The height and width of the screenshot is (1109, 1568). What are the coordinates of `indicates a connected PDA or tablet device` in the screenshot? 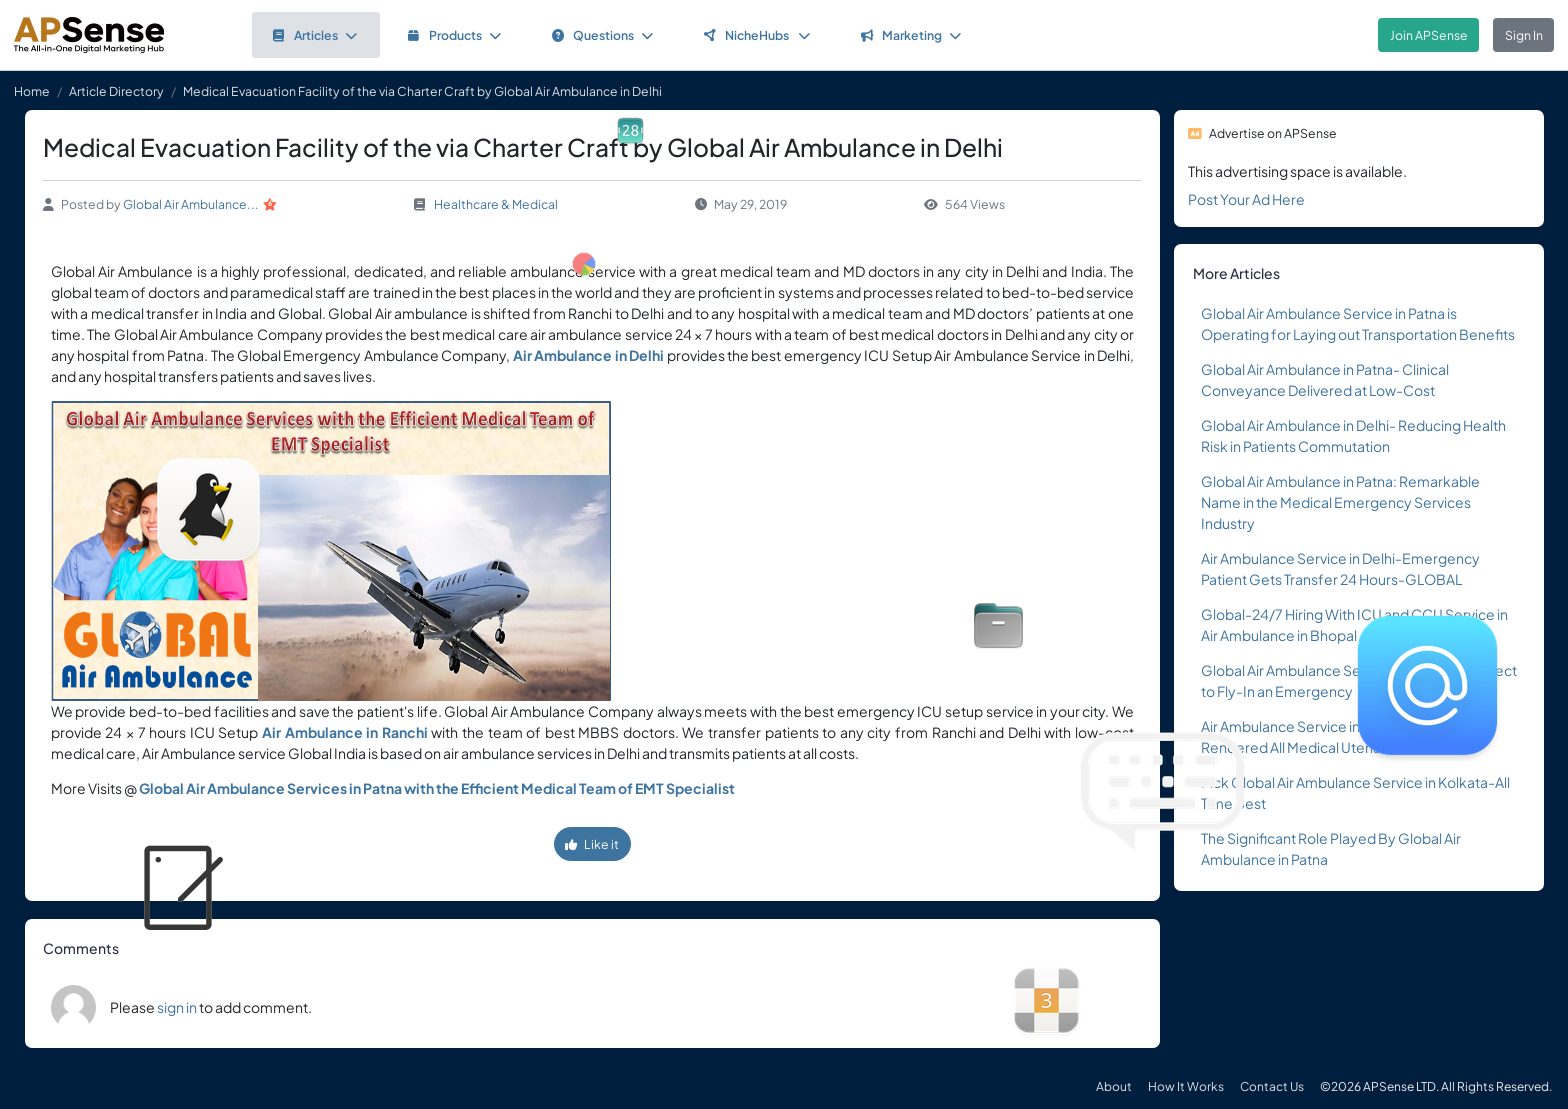 It's located at (178, 885).